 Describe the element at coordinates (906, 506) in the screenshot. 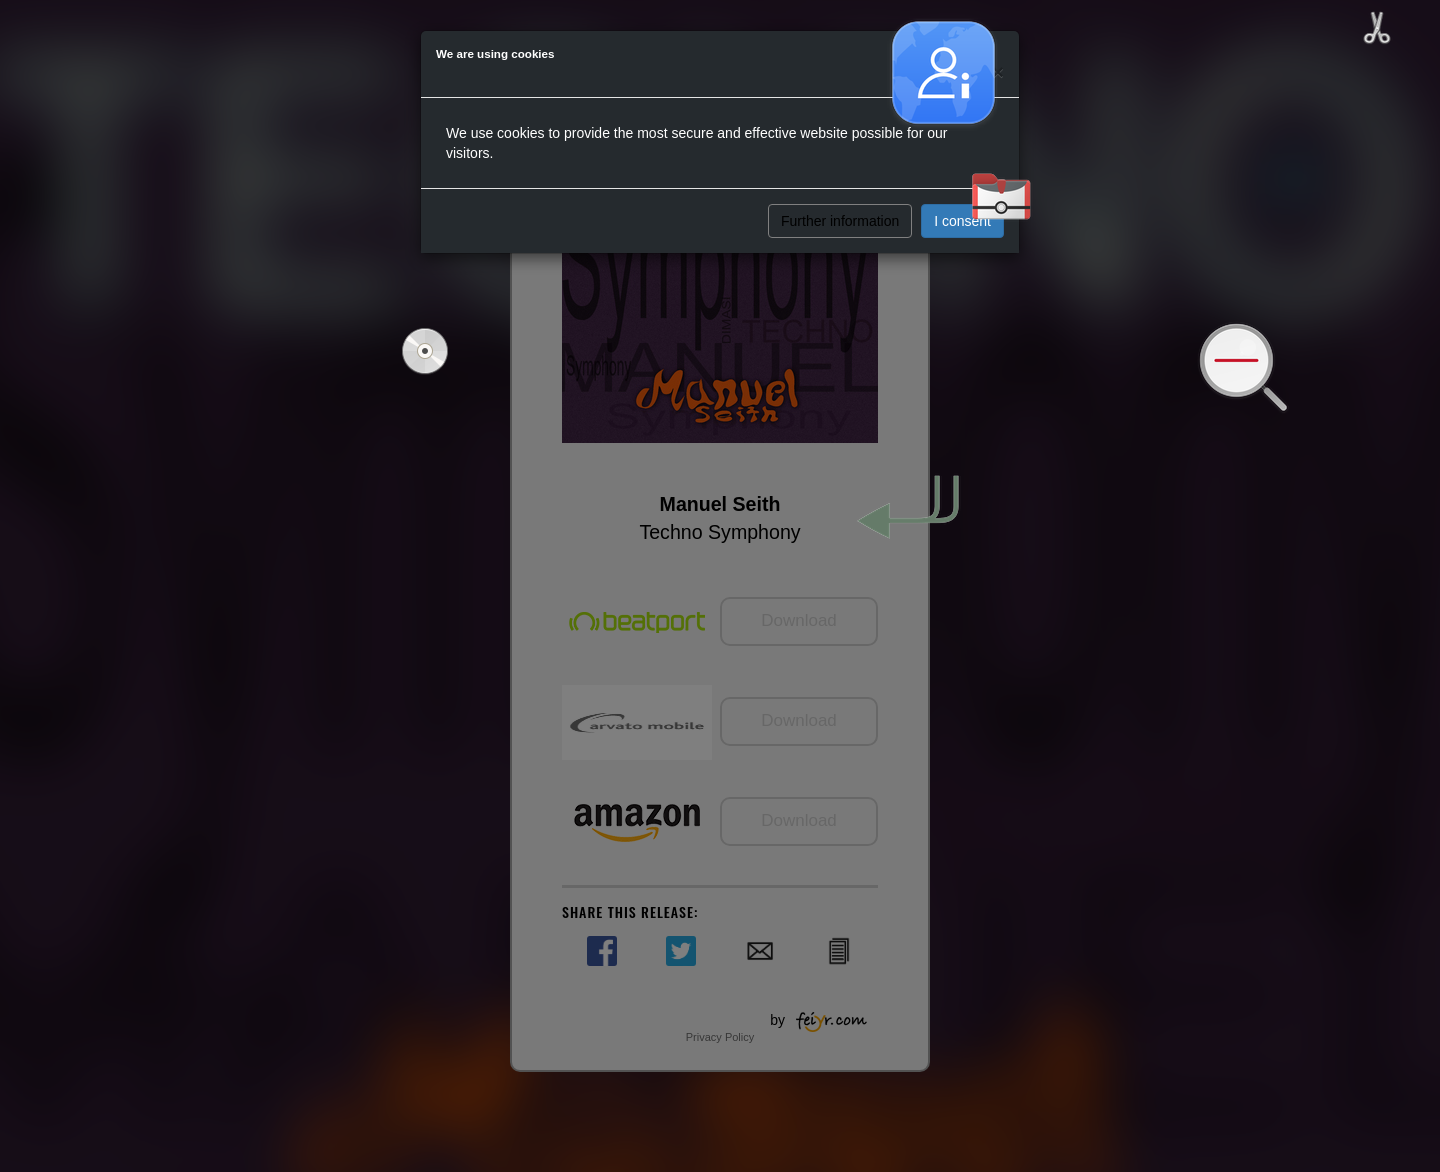

I see `reply to all recipients of an email` at that location.